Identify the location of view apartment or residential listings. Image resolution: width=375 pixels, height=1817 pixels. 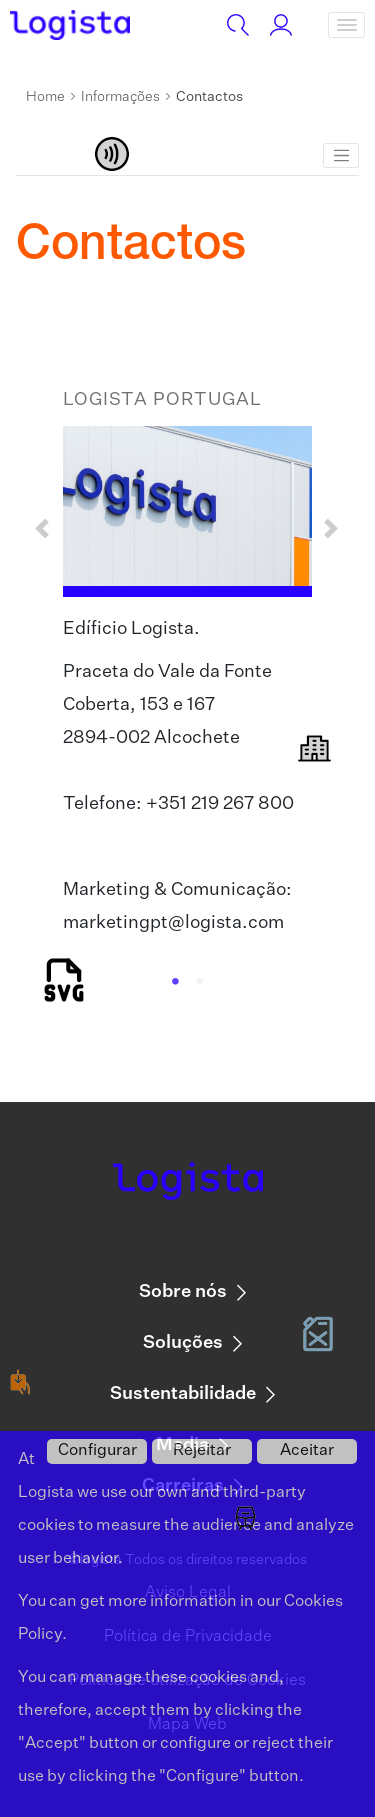
(314, 748).